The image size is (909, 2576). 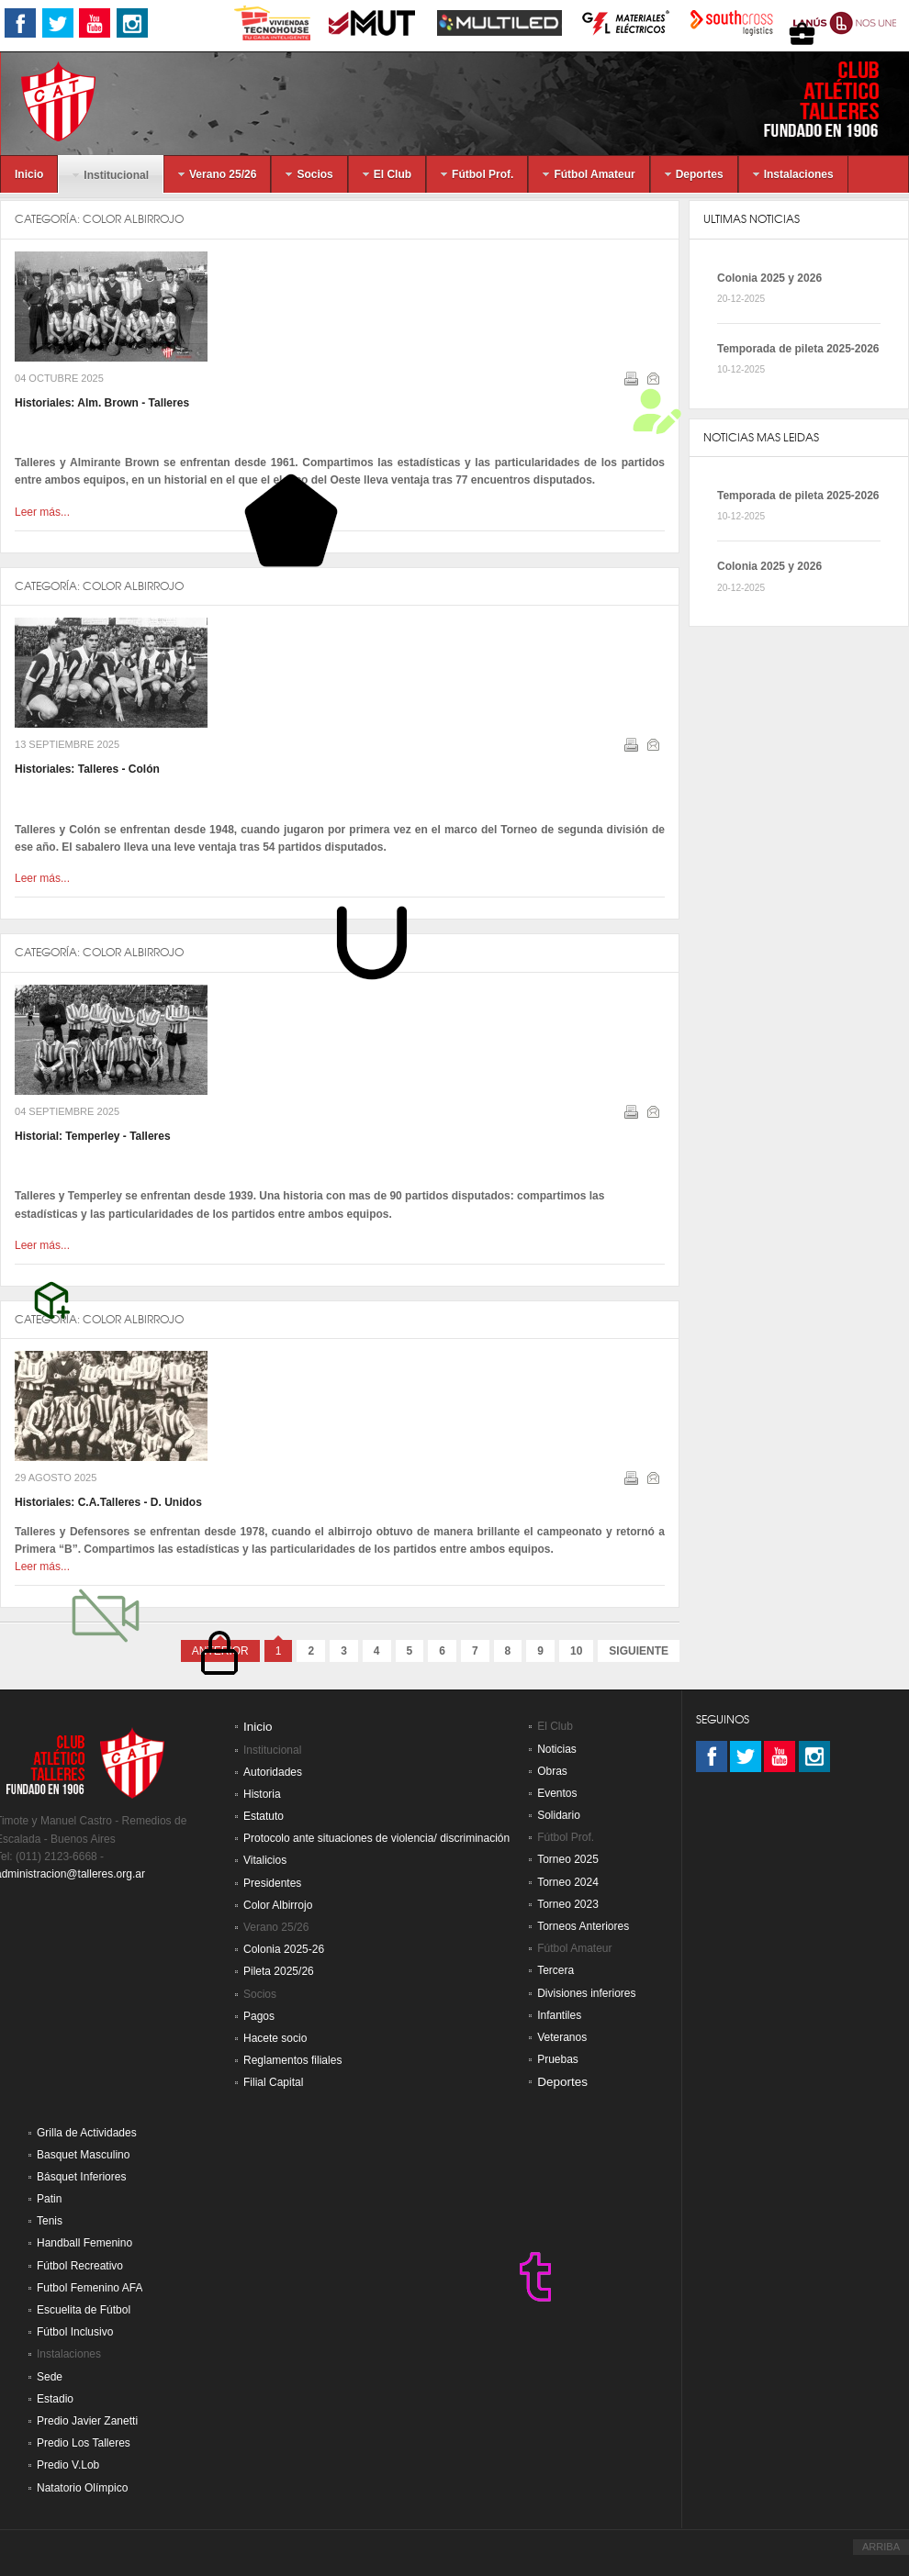 I want to click on turn off camera or disable video, so click(x=103, y=1615).